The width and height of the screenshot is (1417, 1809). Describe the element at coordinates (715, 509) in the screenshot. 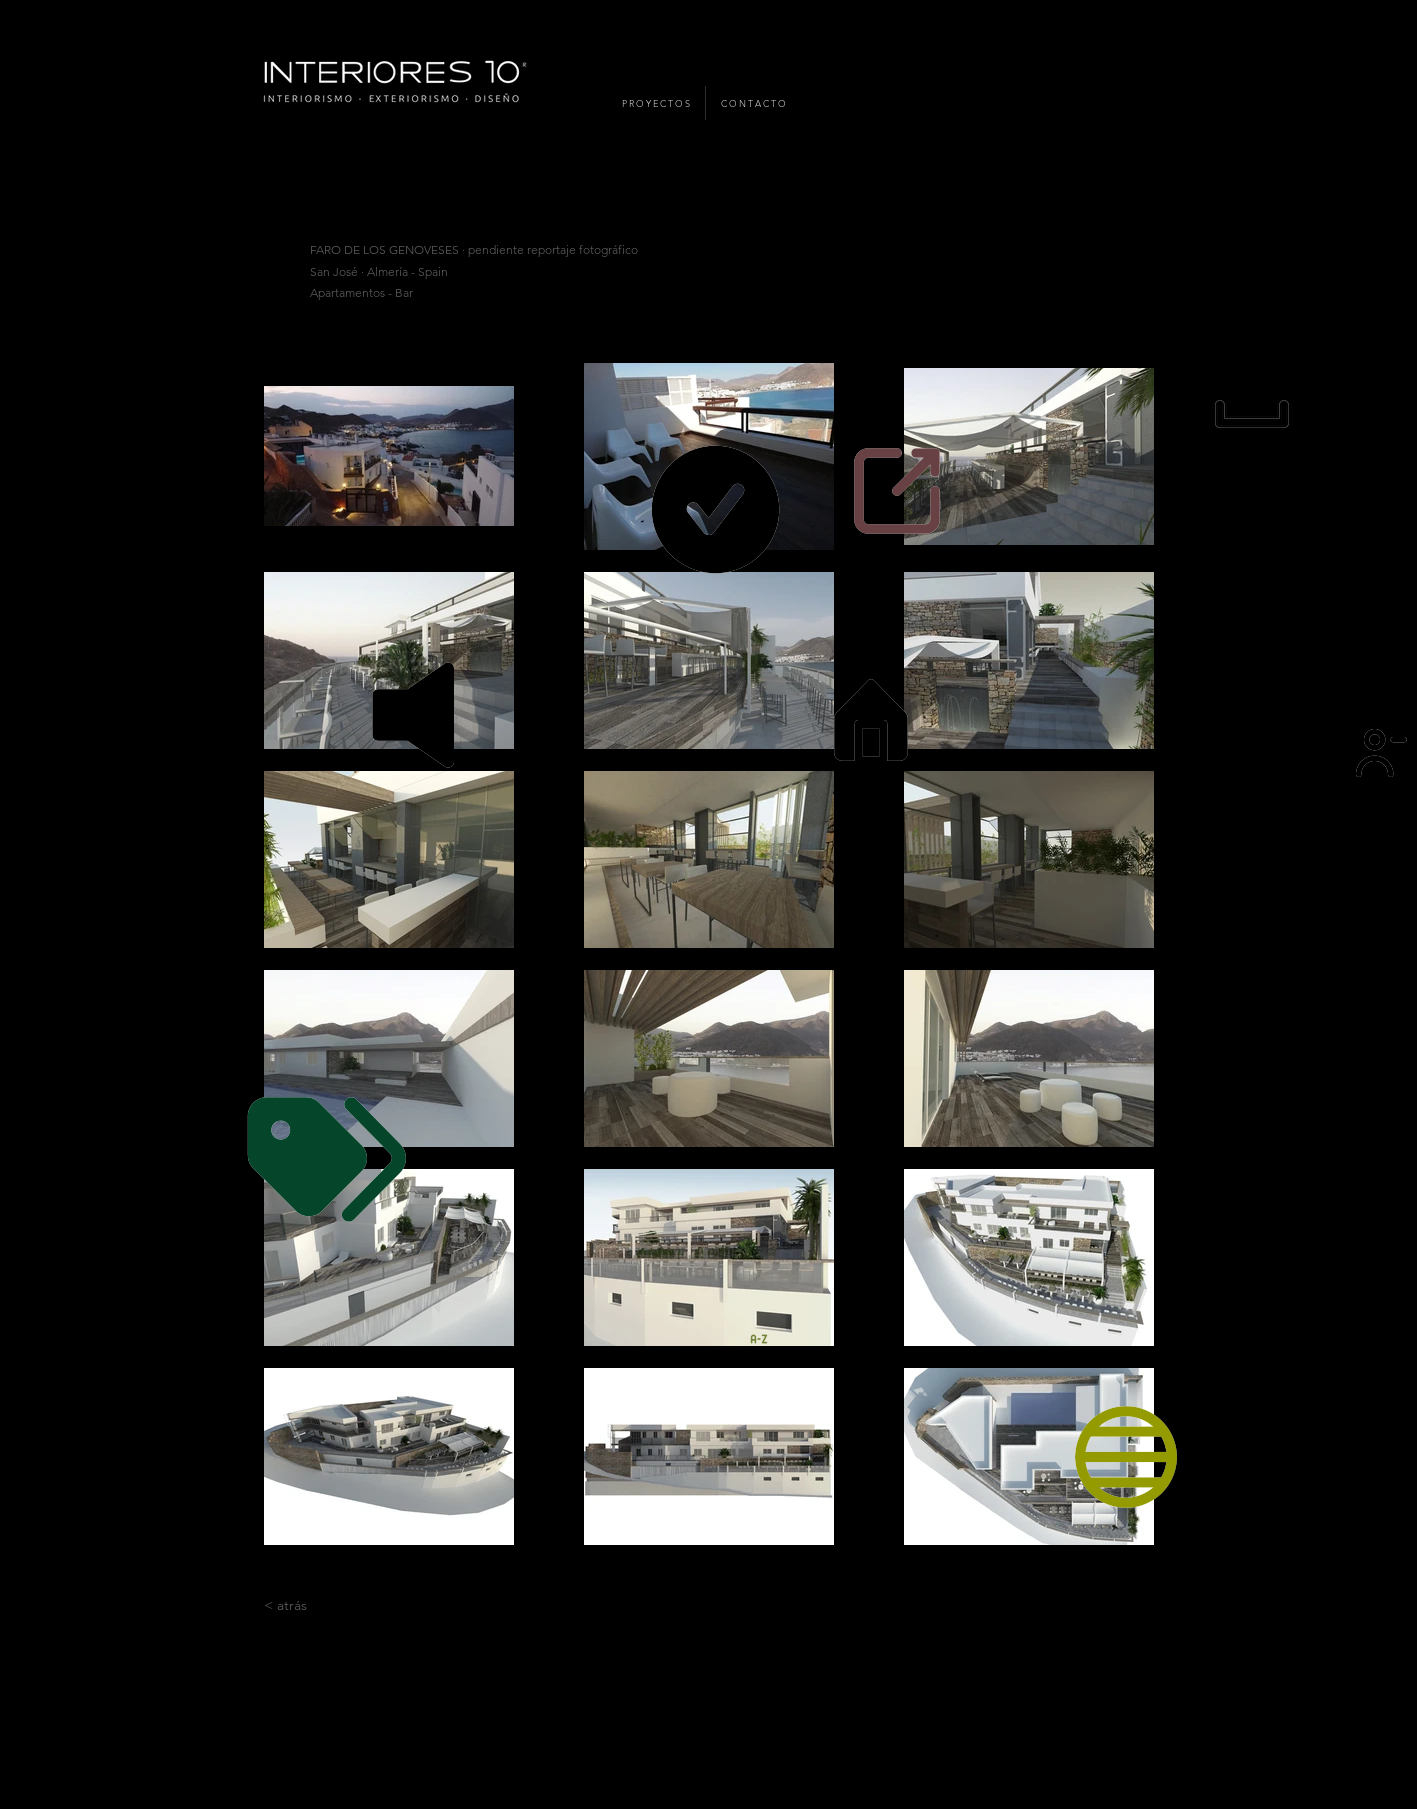

I see `indicates a completed or successful action` at that location.